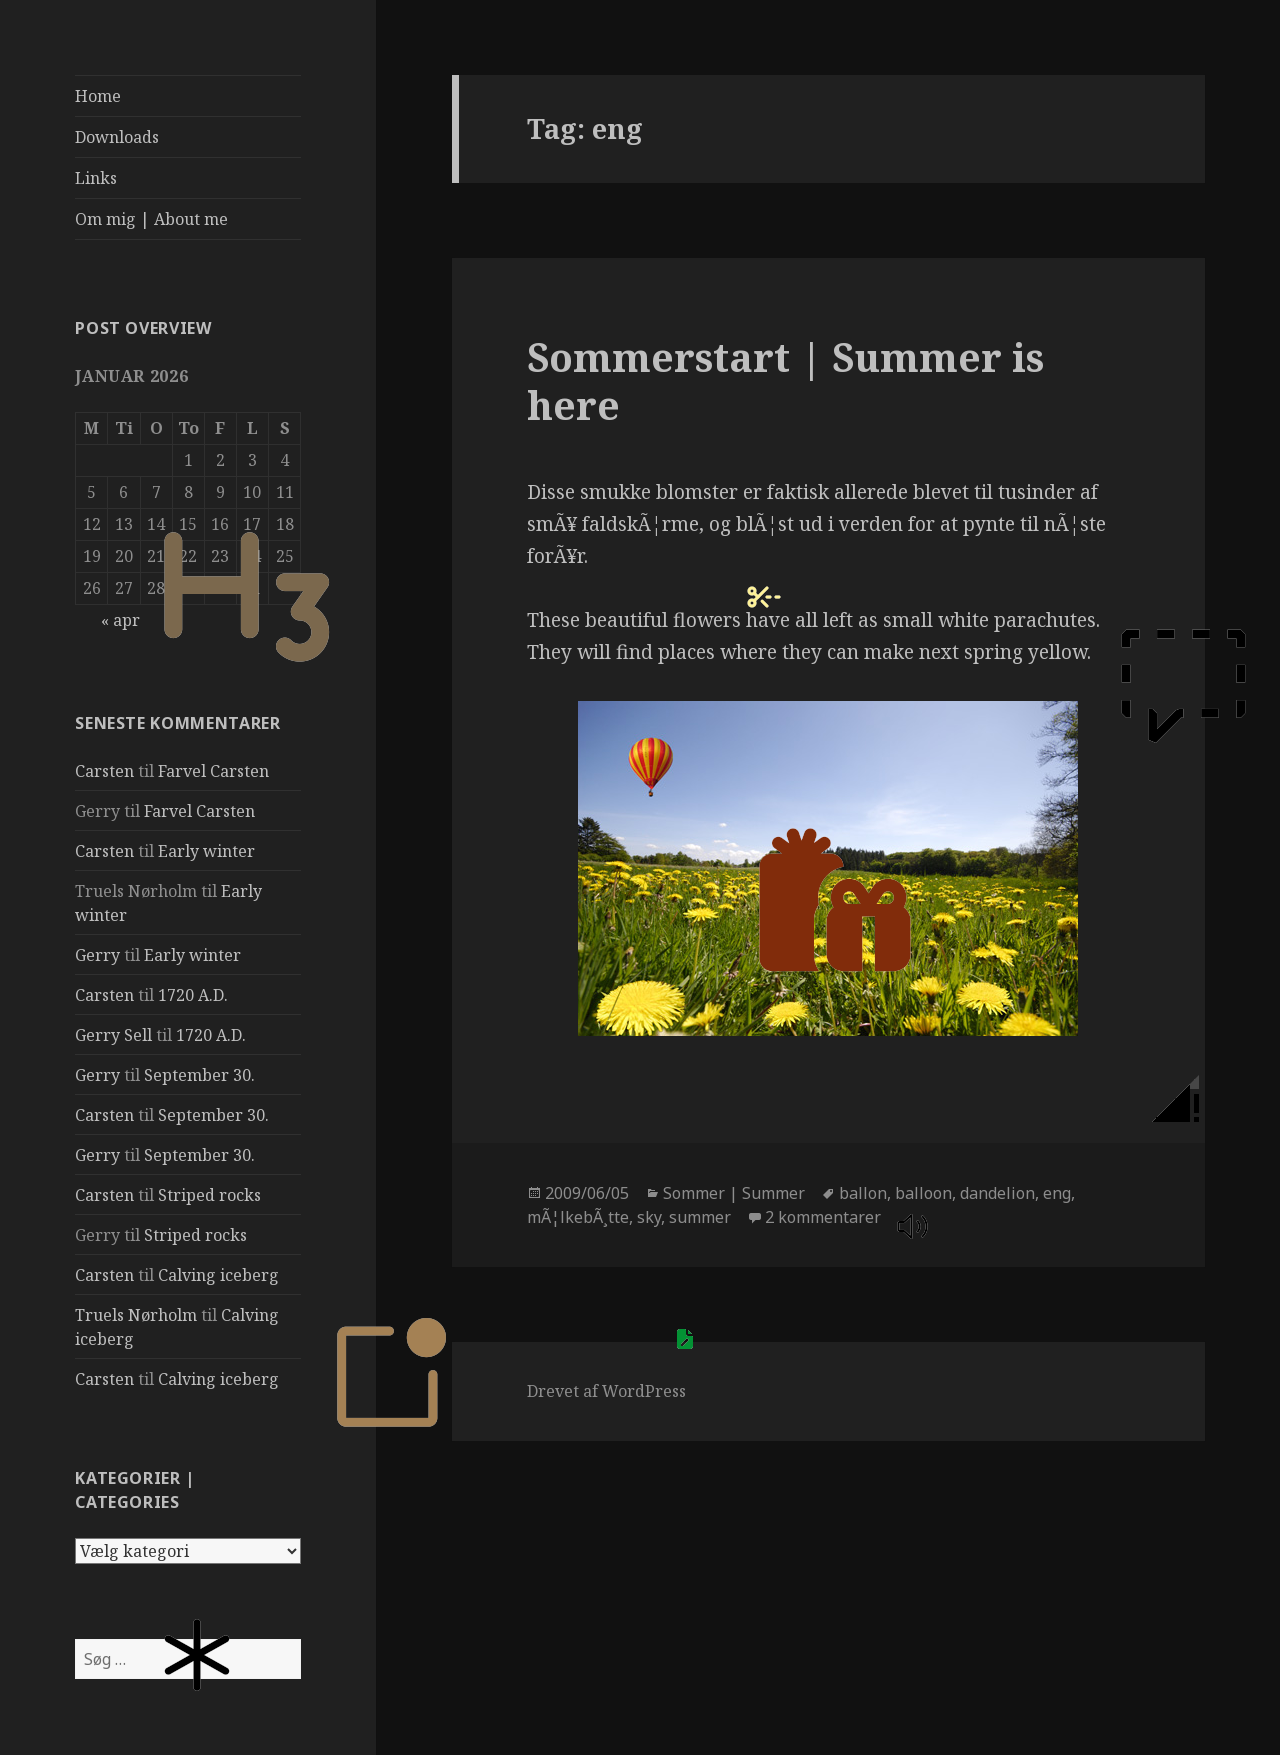 The height and width of the screenshot is (1755, 1280). What do you see at coordinates (197, 1655) in the screenshot?
I see `indicates a required field in a form` at bounding box center [197, 1655].